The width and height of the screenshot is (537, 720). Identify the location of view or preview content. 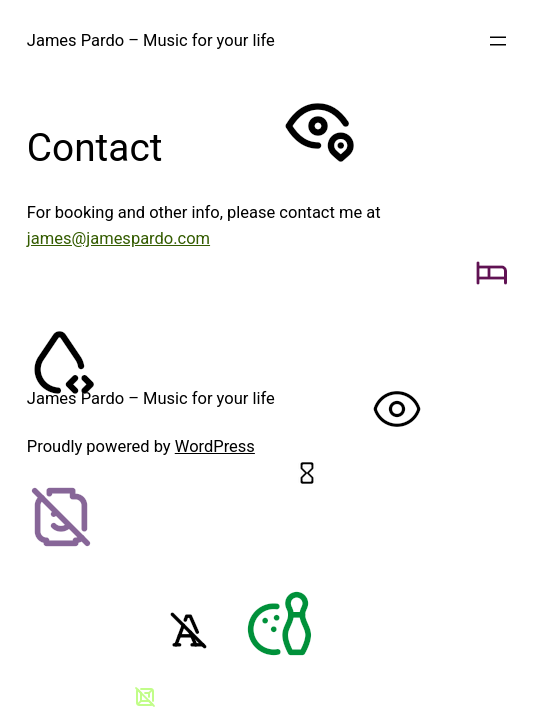
(397, 409).